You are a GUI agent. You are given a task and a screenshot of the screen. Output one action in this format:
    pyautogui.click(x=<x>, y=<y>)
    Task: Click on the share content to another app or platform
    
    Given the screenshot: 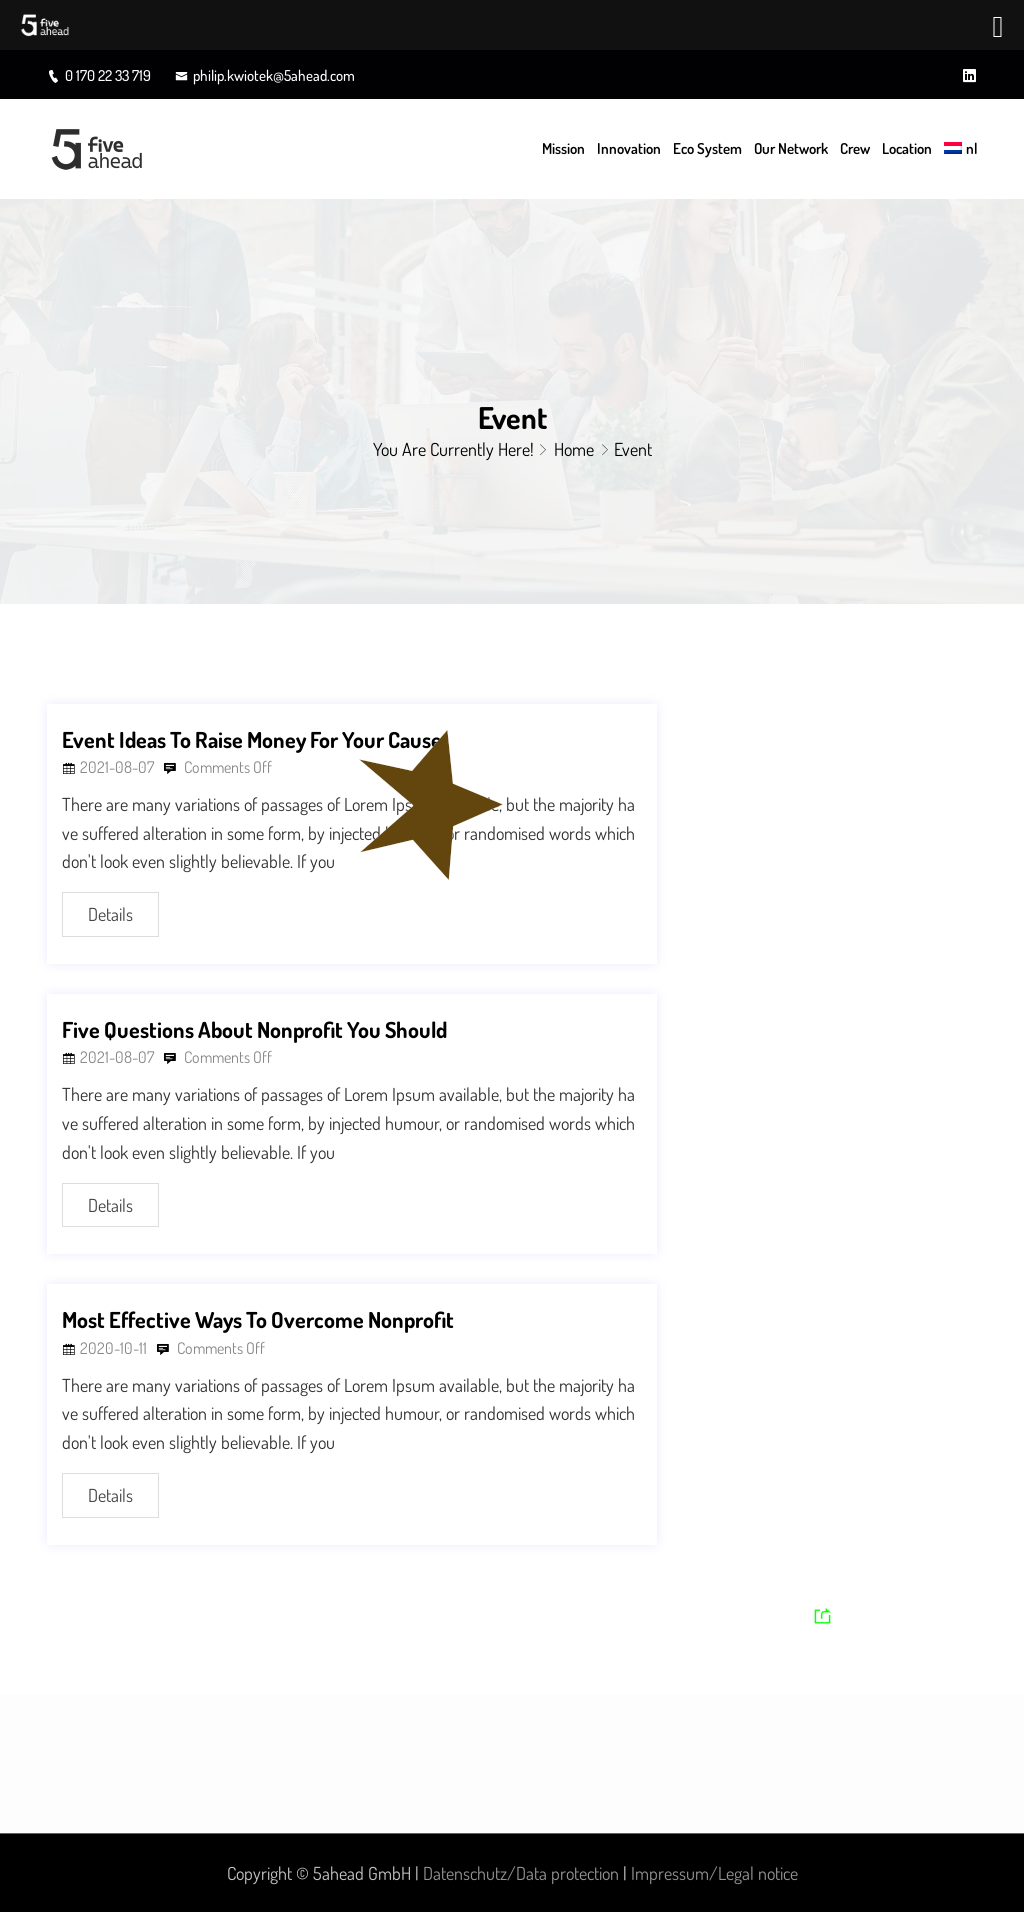 What is the action you would take?
    pyautogui.click(x=822, y=1616)
    